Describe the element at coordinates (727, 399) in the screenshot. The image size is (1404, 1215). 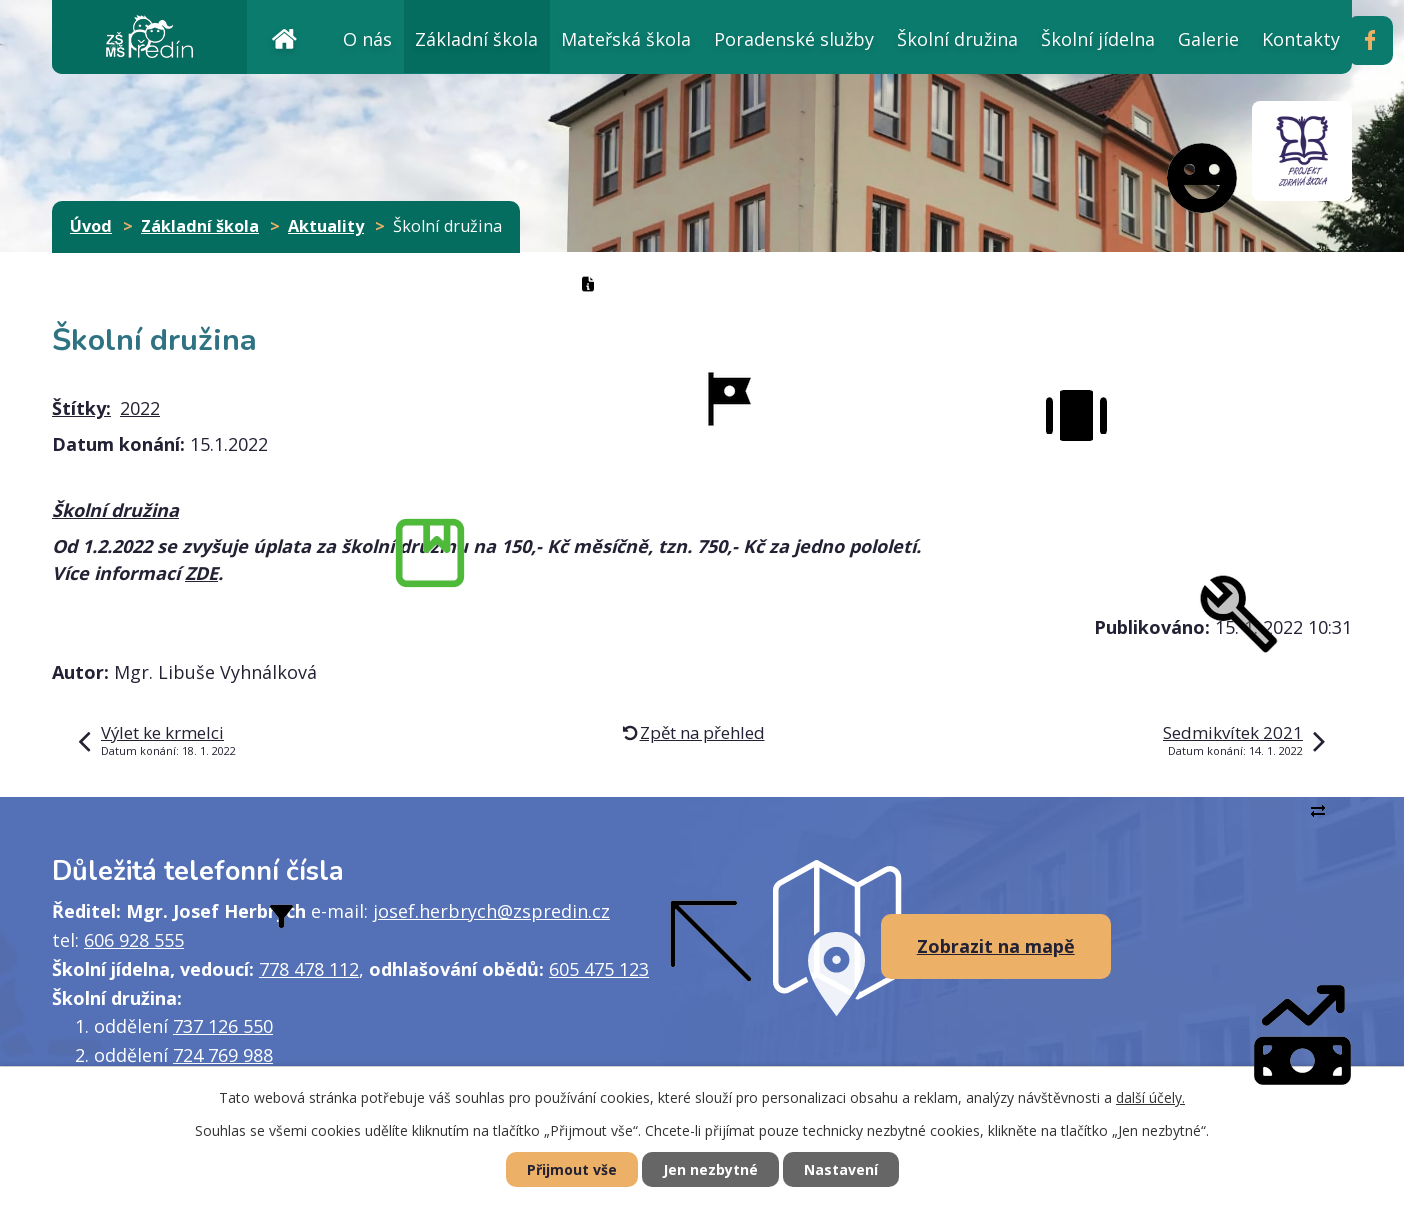
I see `start a guided tour or walkthrough` at that location.